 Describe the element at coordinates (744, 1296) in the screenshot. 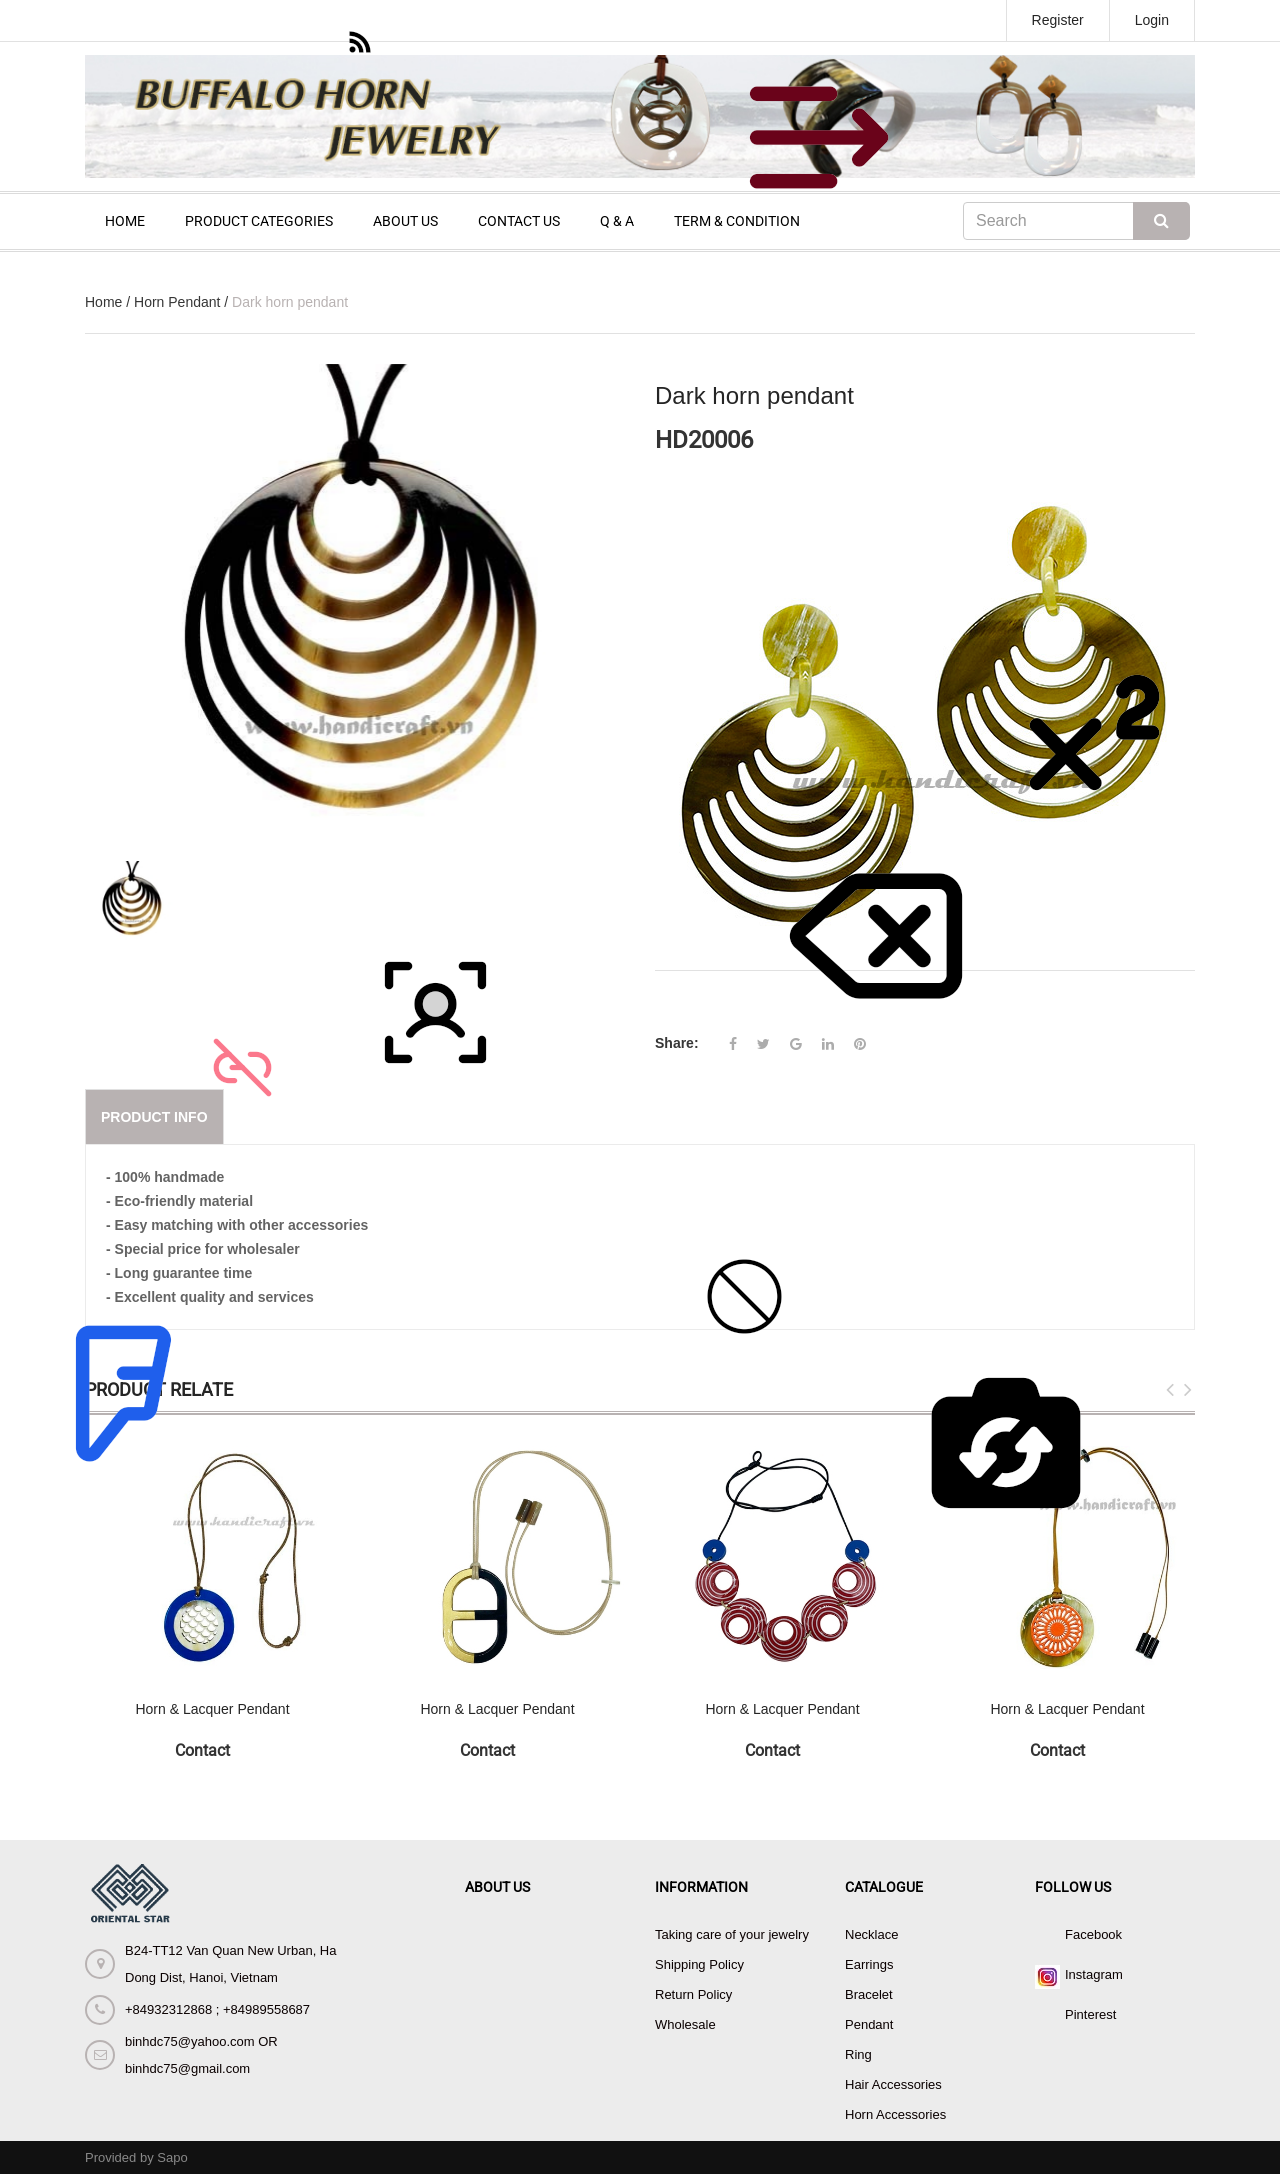

I see `indicates a blocked or prohibited action` at that location.